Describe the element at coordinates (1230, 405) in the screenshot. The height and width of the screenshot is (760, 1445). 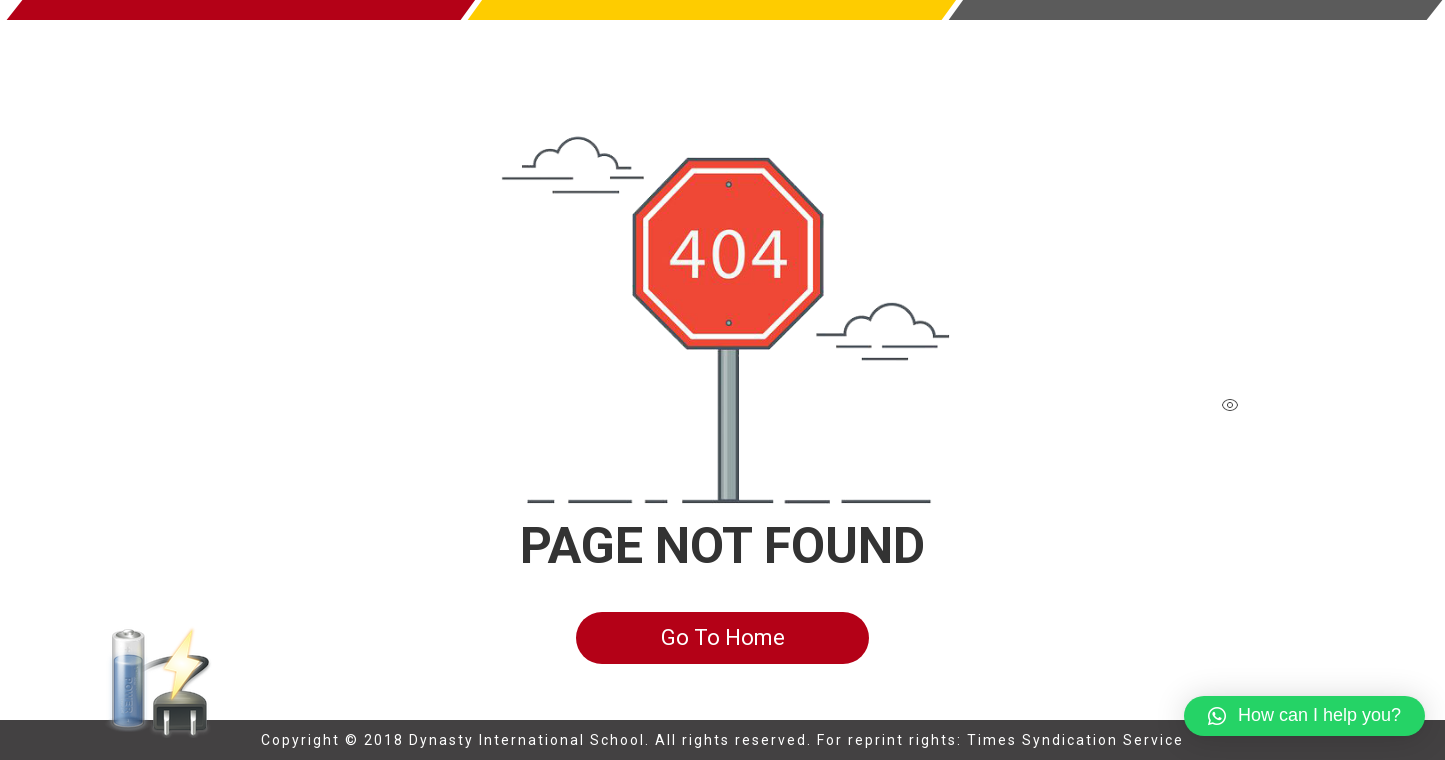
I see `access display settings` at that location.